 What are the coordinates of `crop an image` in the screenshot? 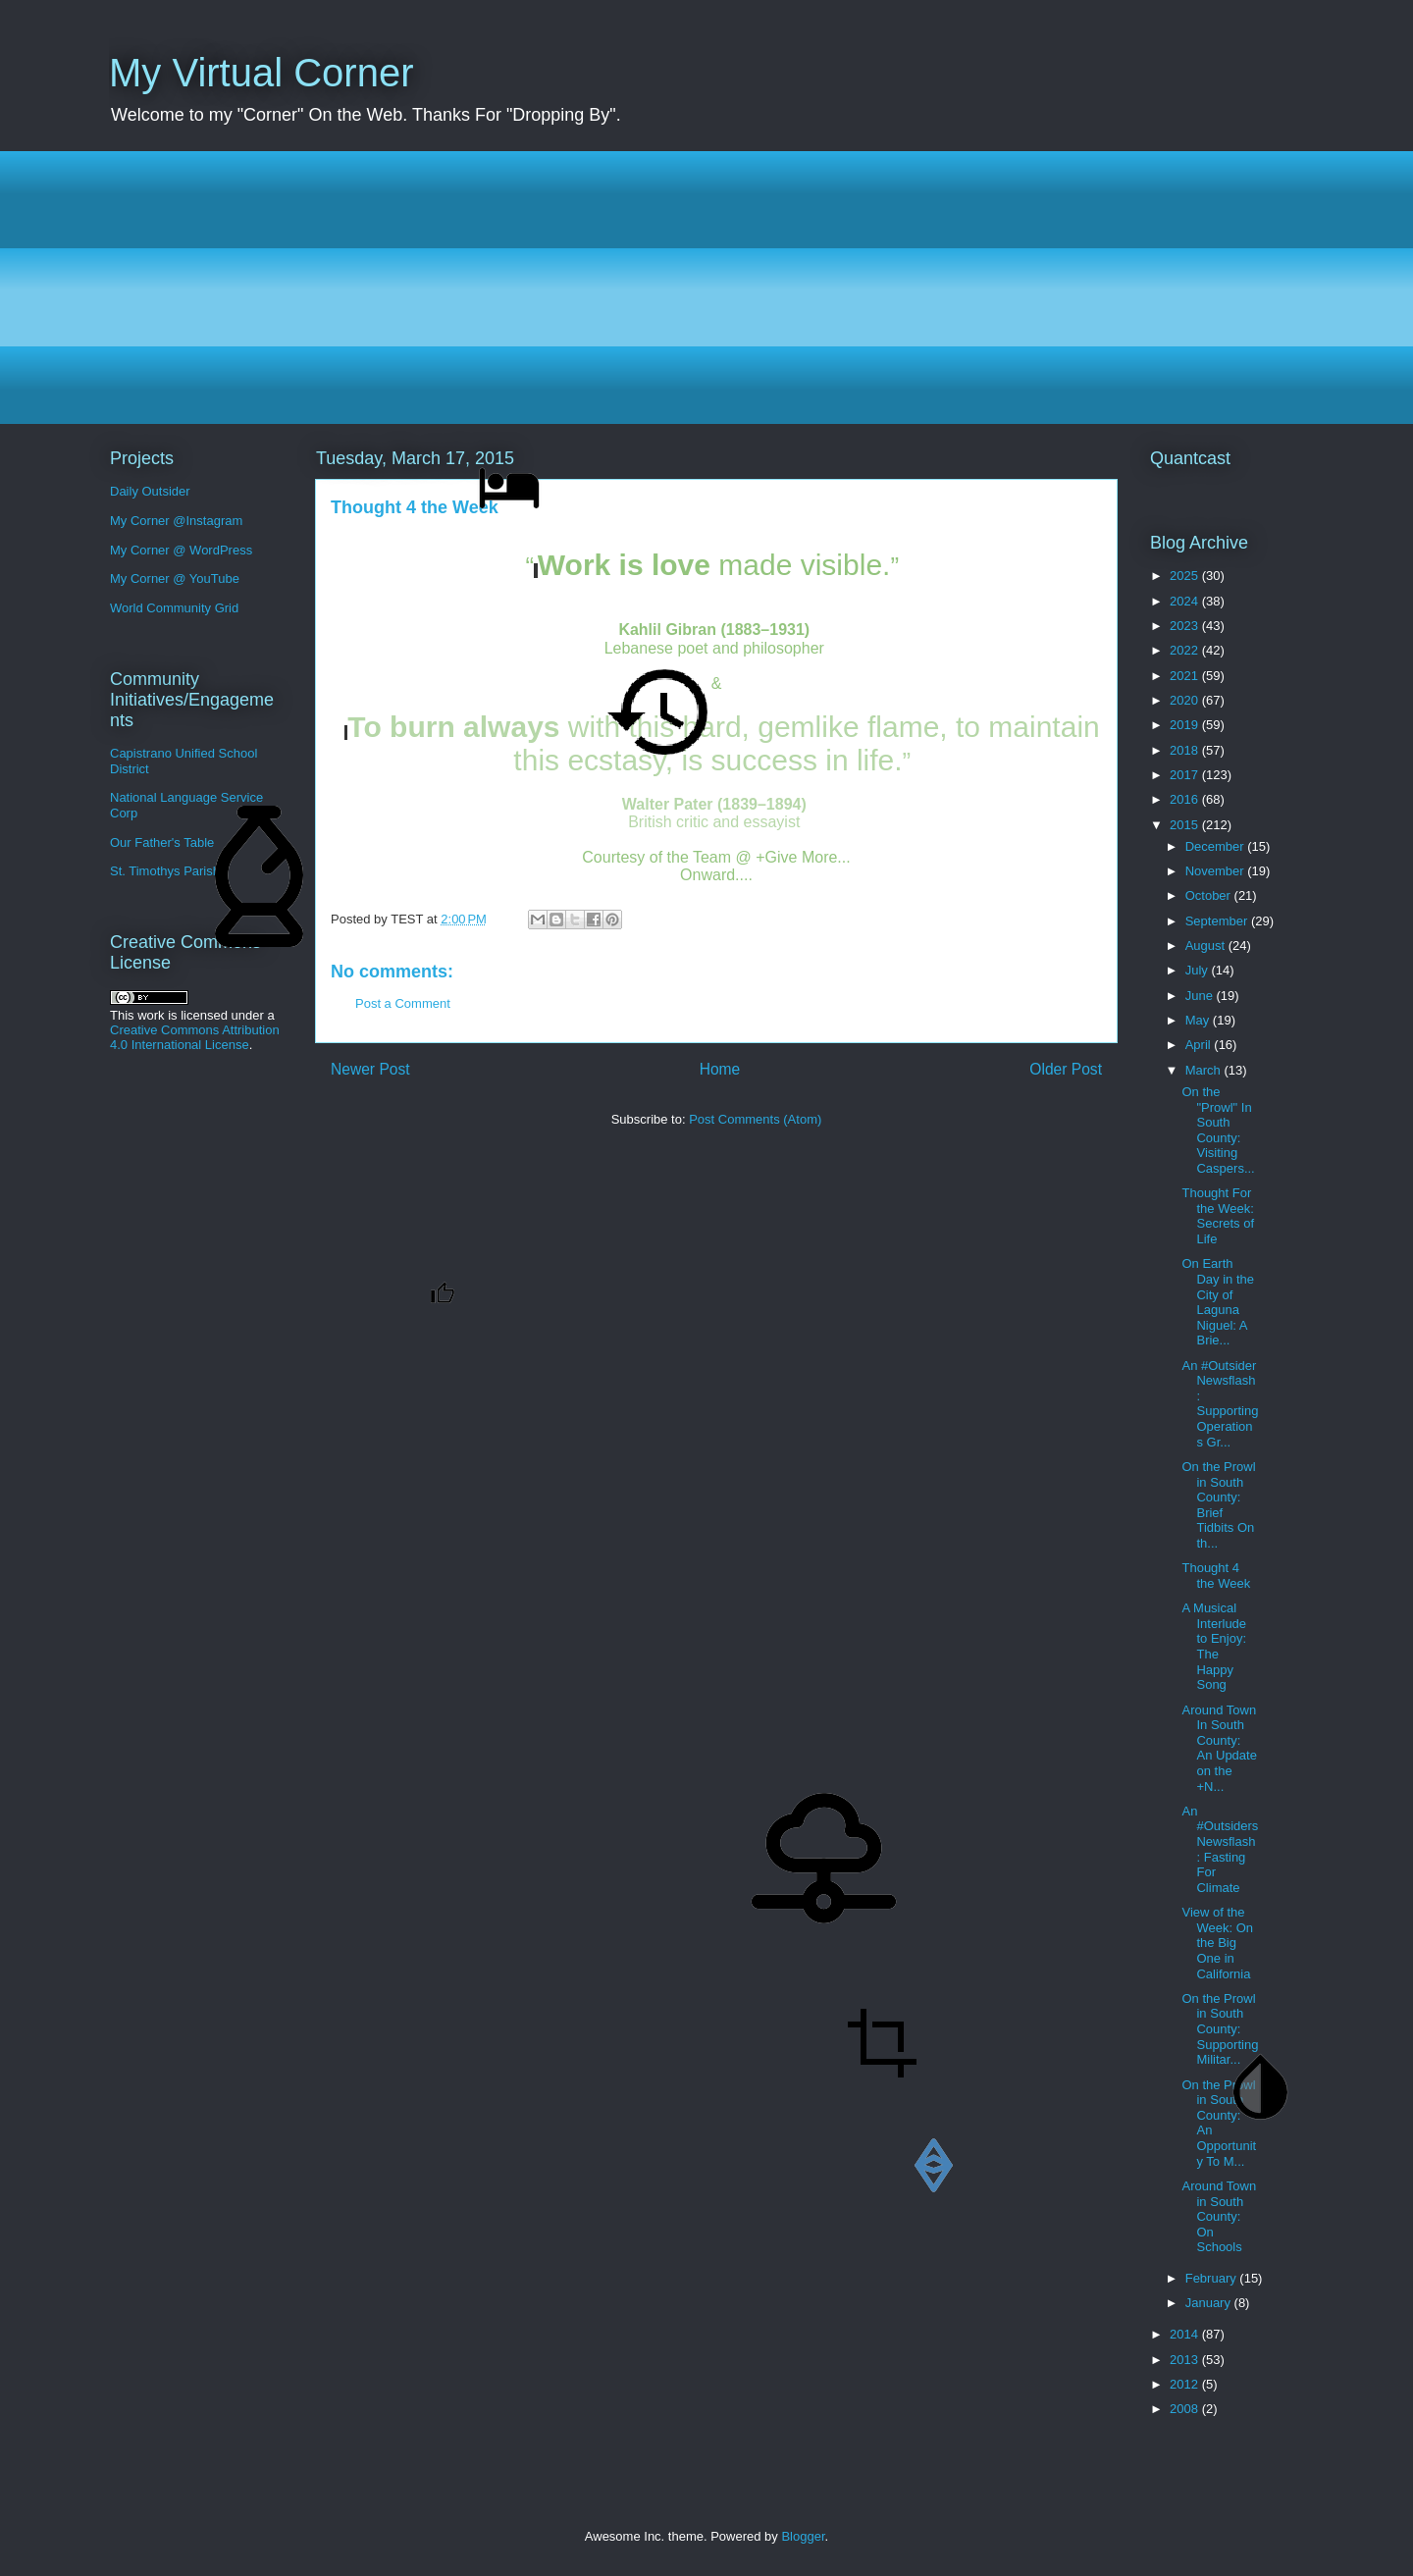 It's located at (882, 2043).